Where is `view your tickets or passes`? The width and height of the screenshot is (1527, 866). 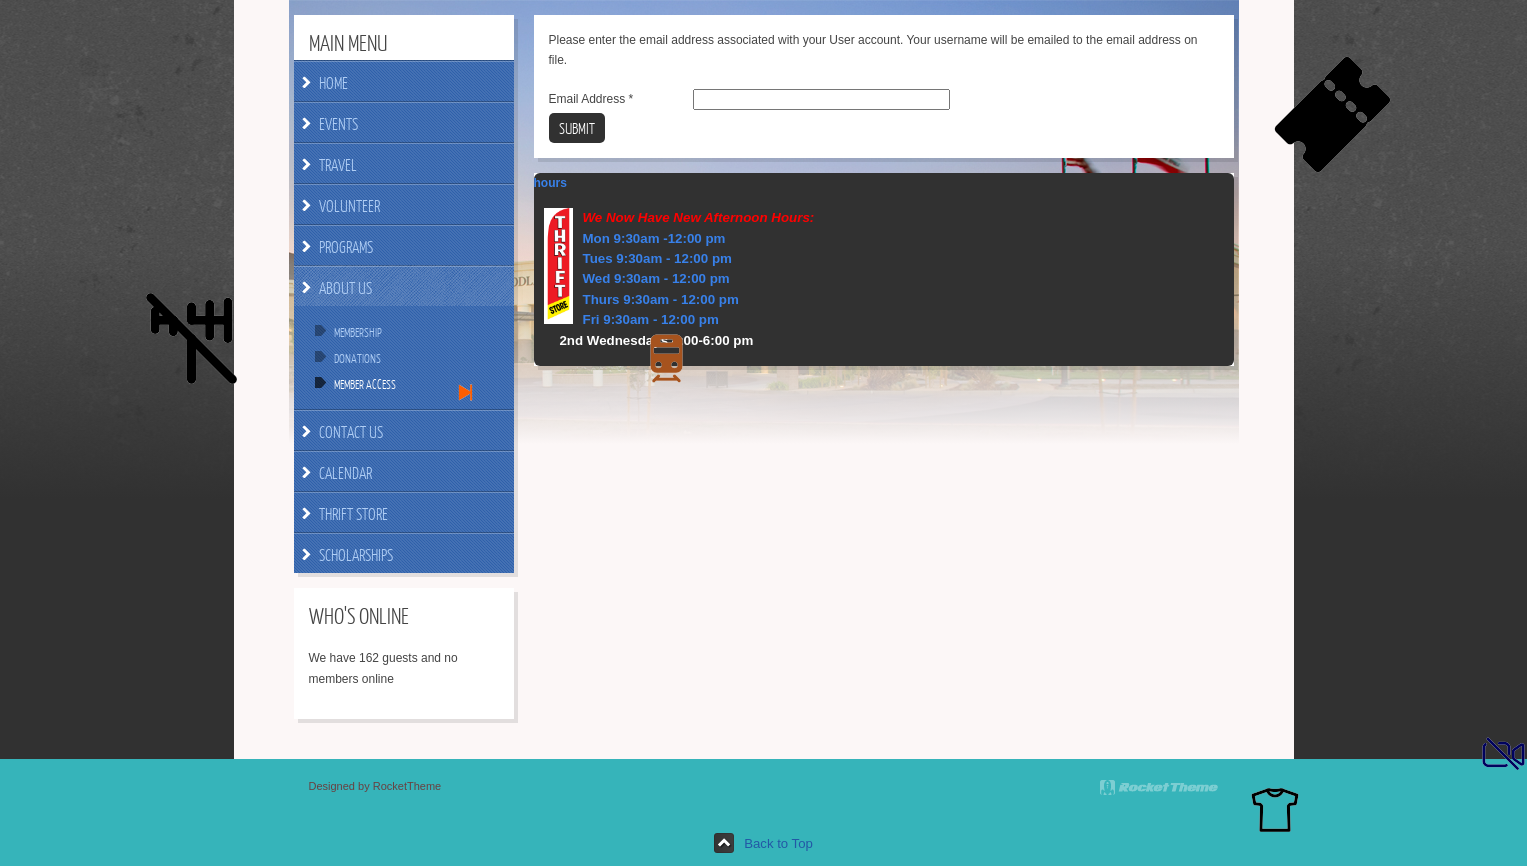 view your tickets or passes is located at coordinates (1332, 114).